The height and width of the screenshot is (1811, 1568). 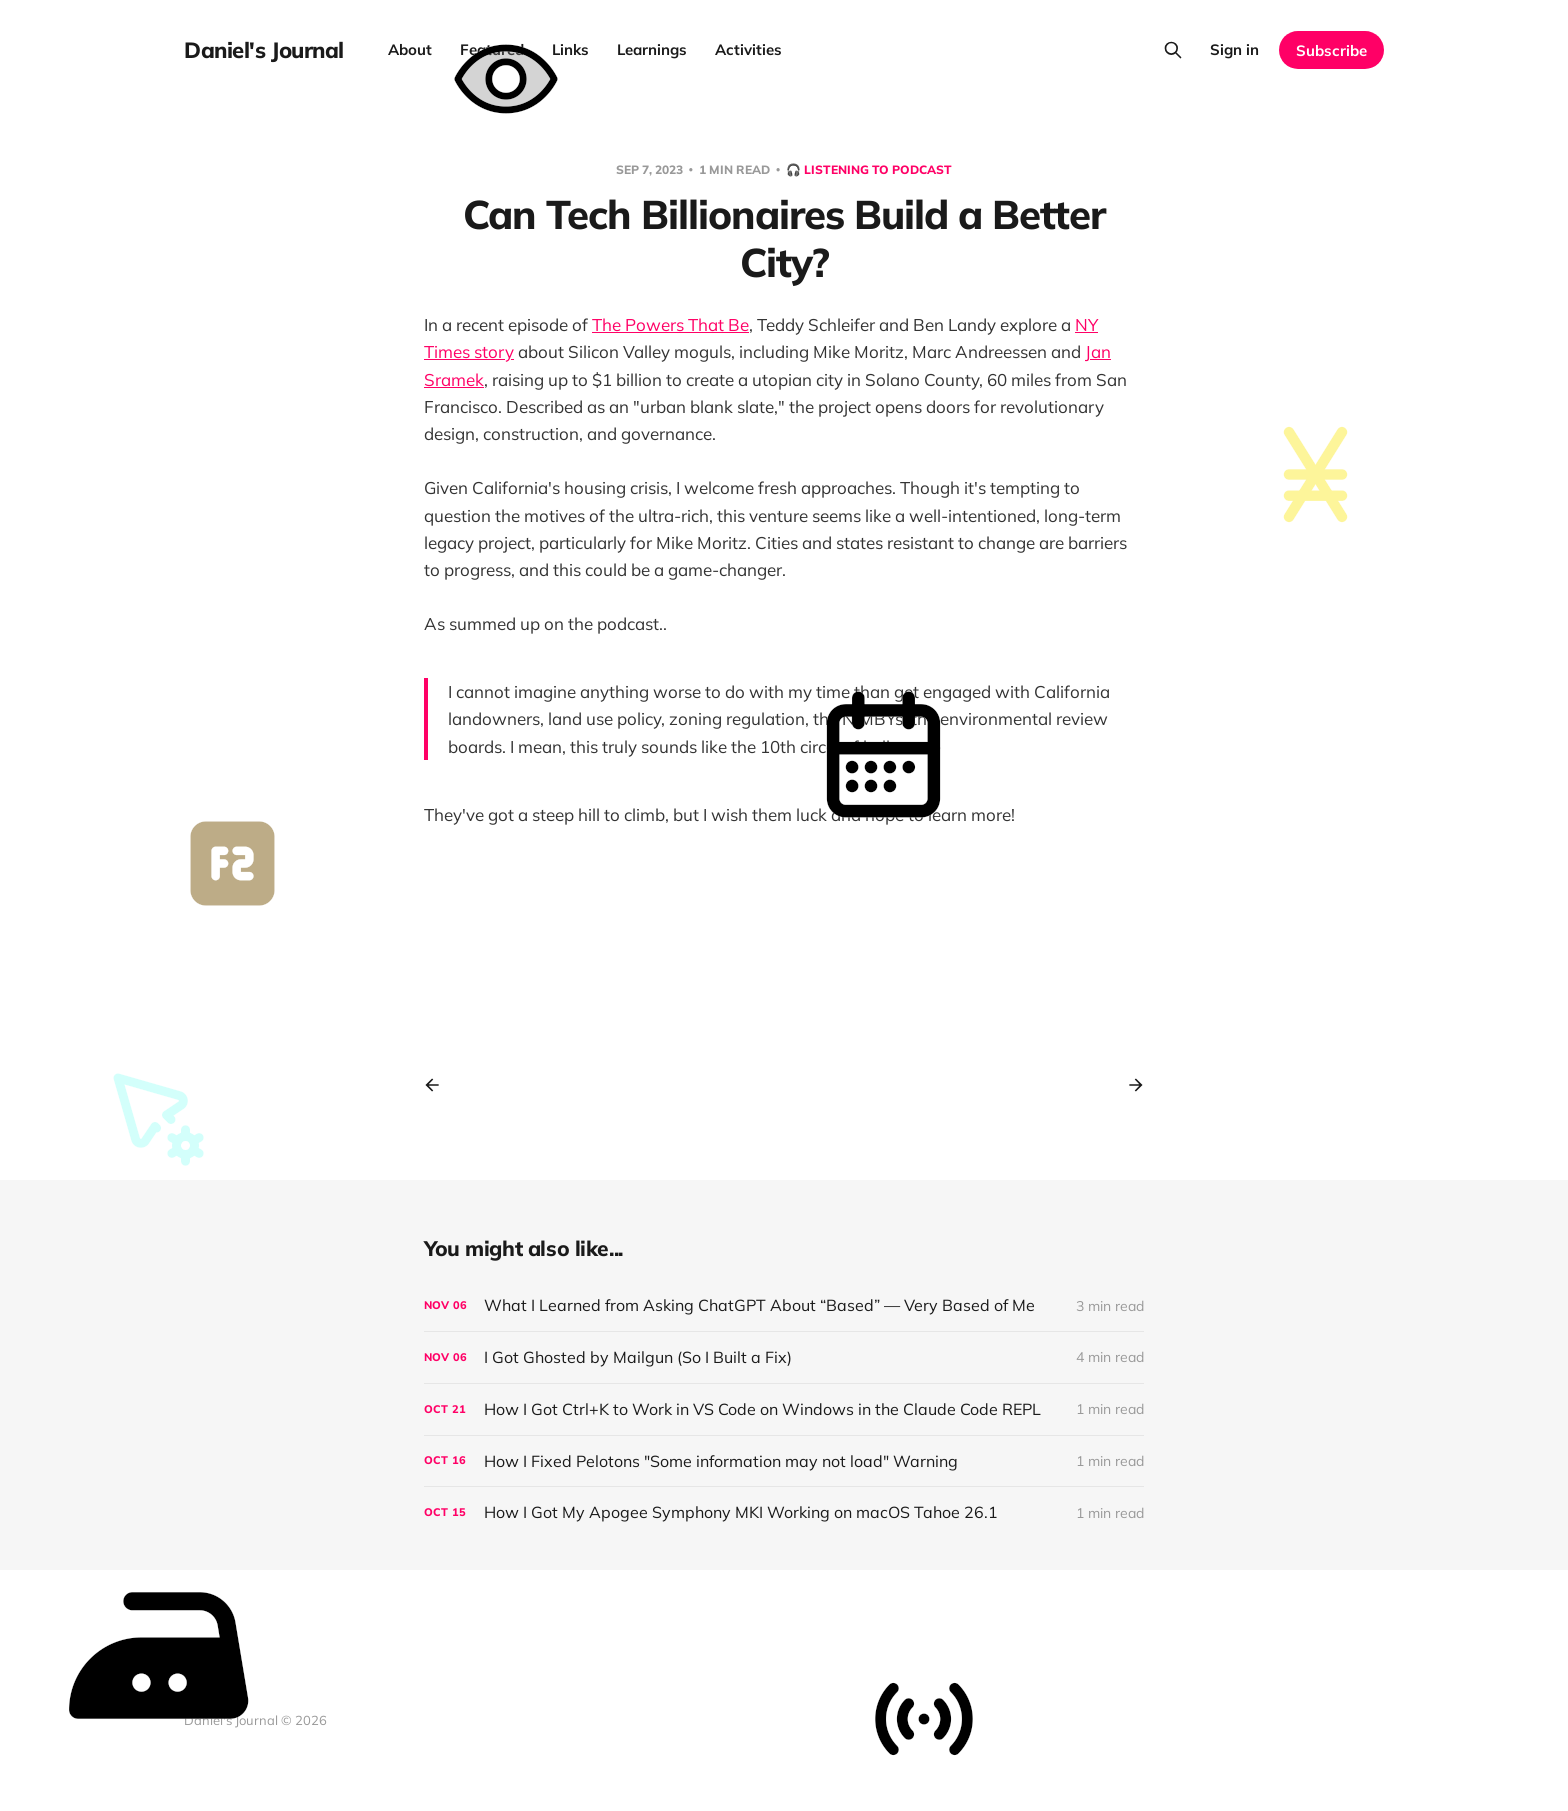 What do you see at coordinates (232, 863) in the screenshot?
I see `toggle F2 function key shortcut` at bounding box center [232, 863].